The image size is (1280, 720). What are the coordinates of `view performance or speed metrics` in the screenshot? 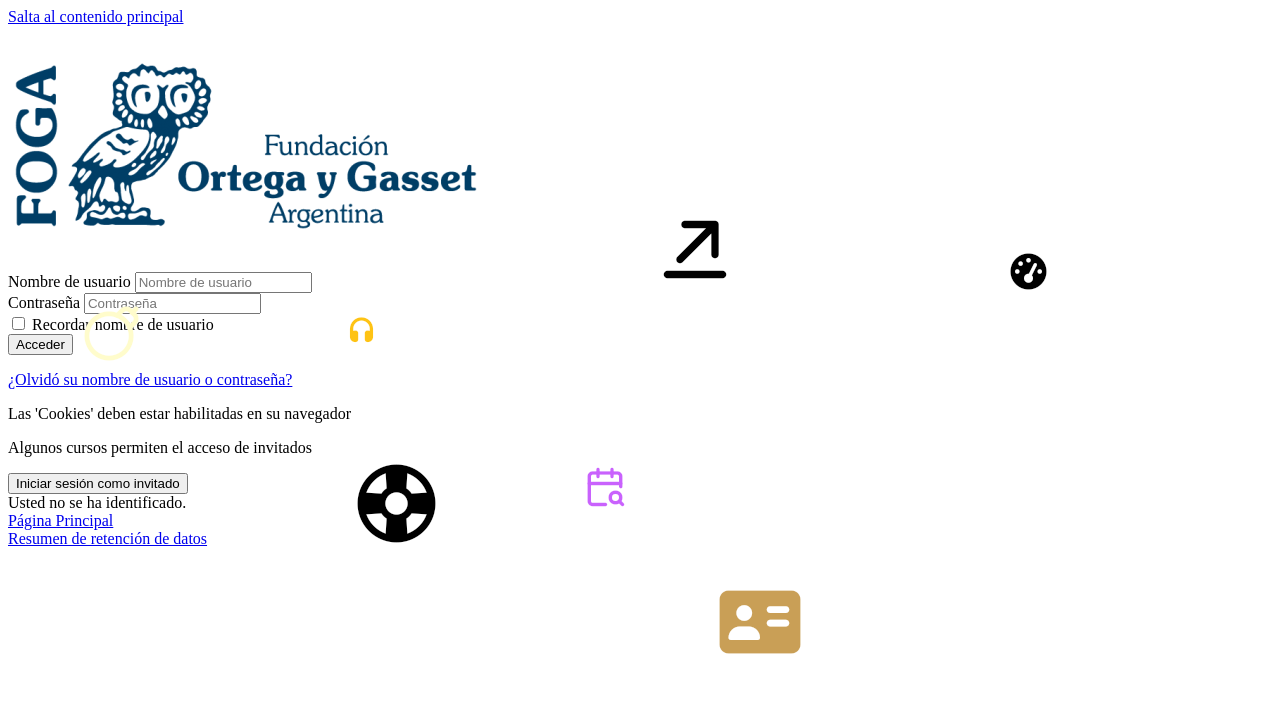 It's located at (1028, 271).